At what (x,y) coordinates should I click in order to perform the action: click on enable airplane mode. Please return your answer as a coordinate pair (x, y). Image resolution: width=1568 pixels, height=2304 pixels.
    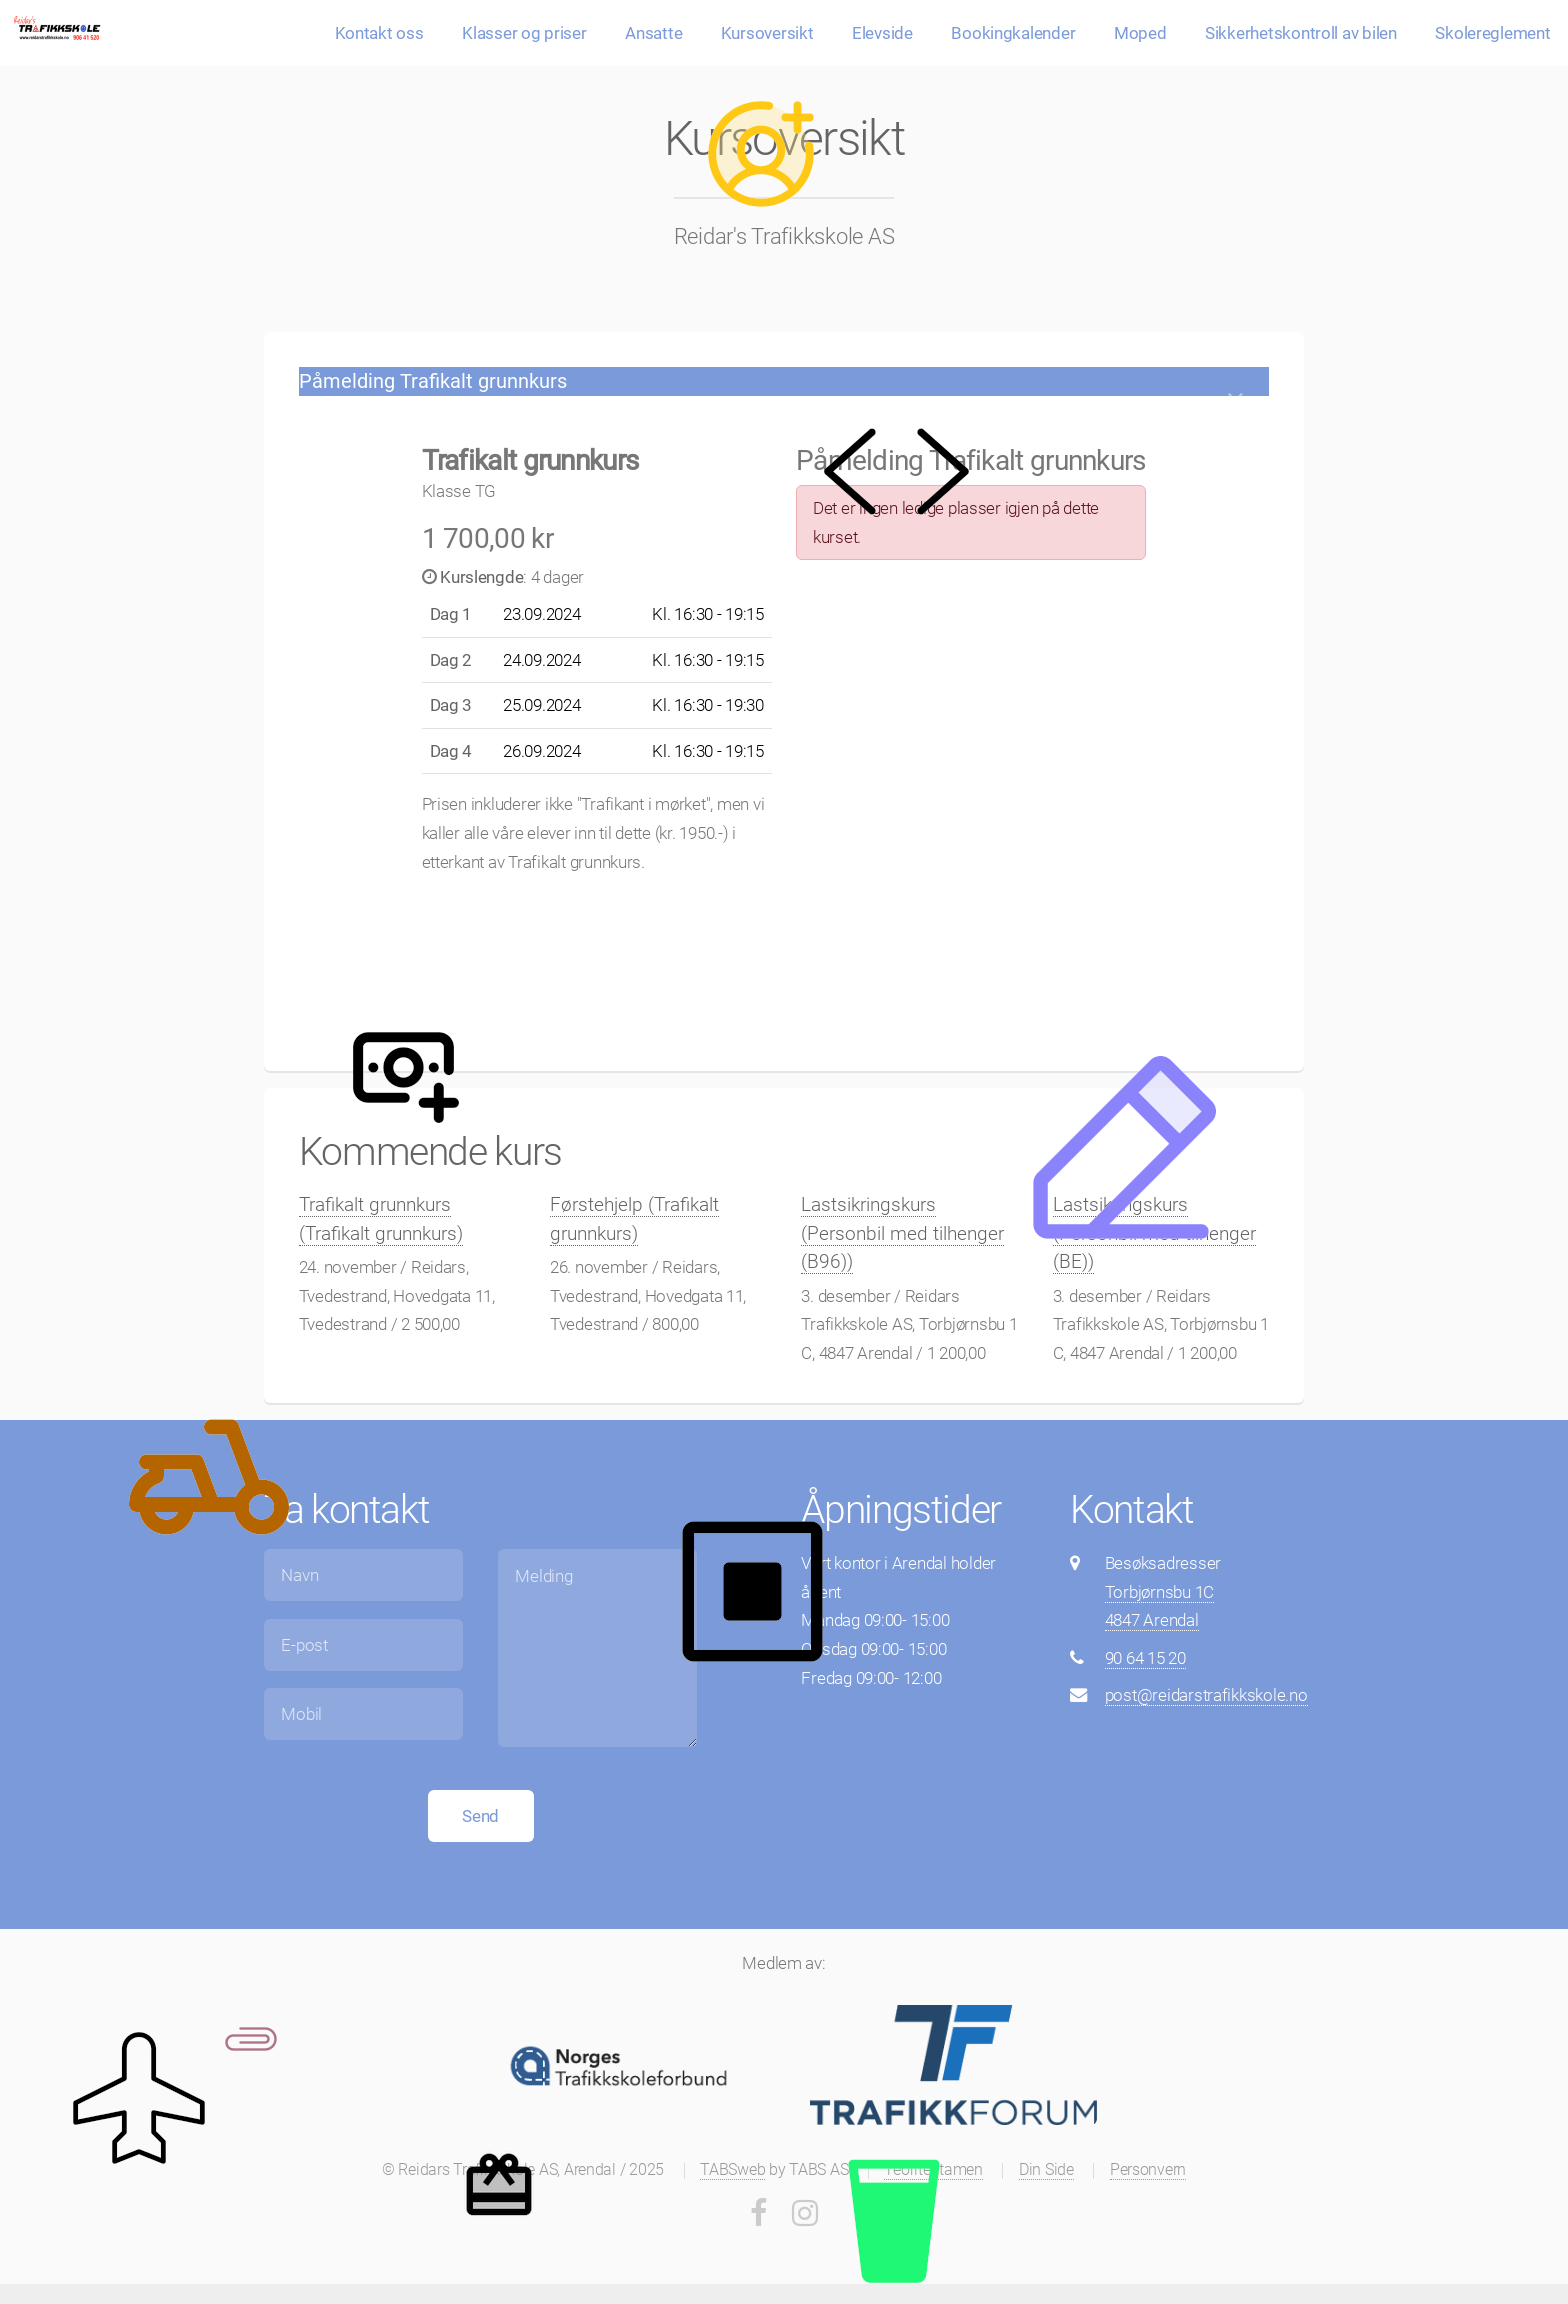
    Looking at the image, I should click on (139, 2098).